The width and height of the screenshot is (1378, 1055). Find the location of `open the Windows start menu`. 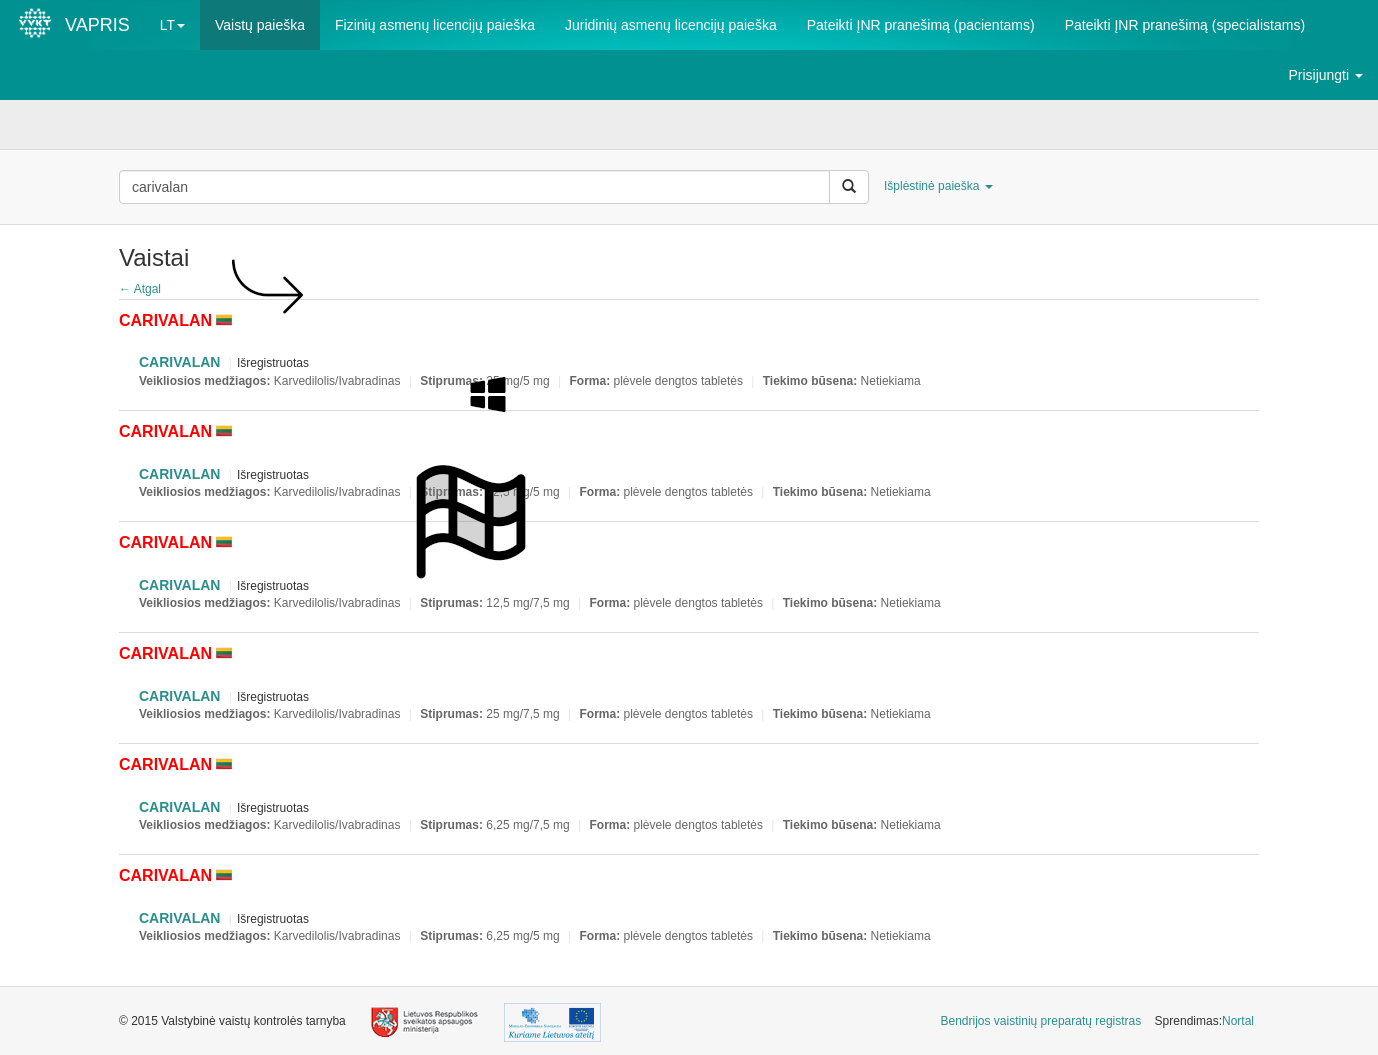

open the Windows start menu is located at coordinates (489, 394).